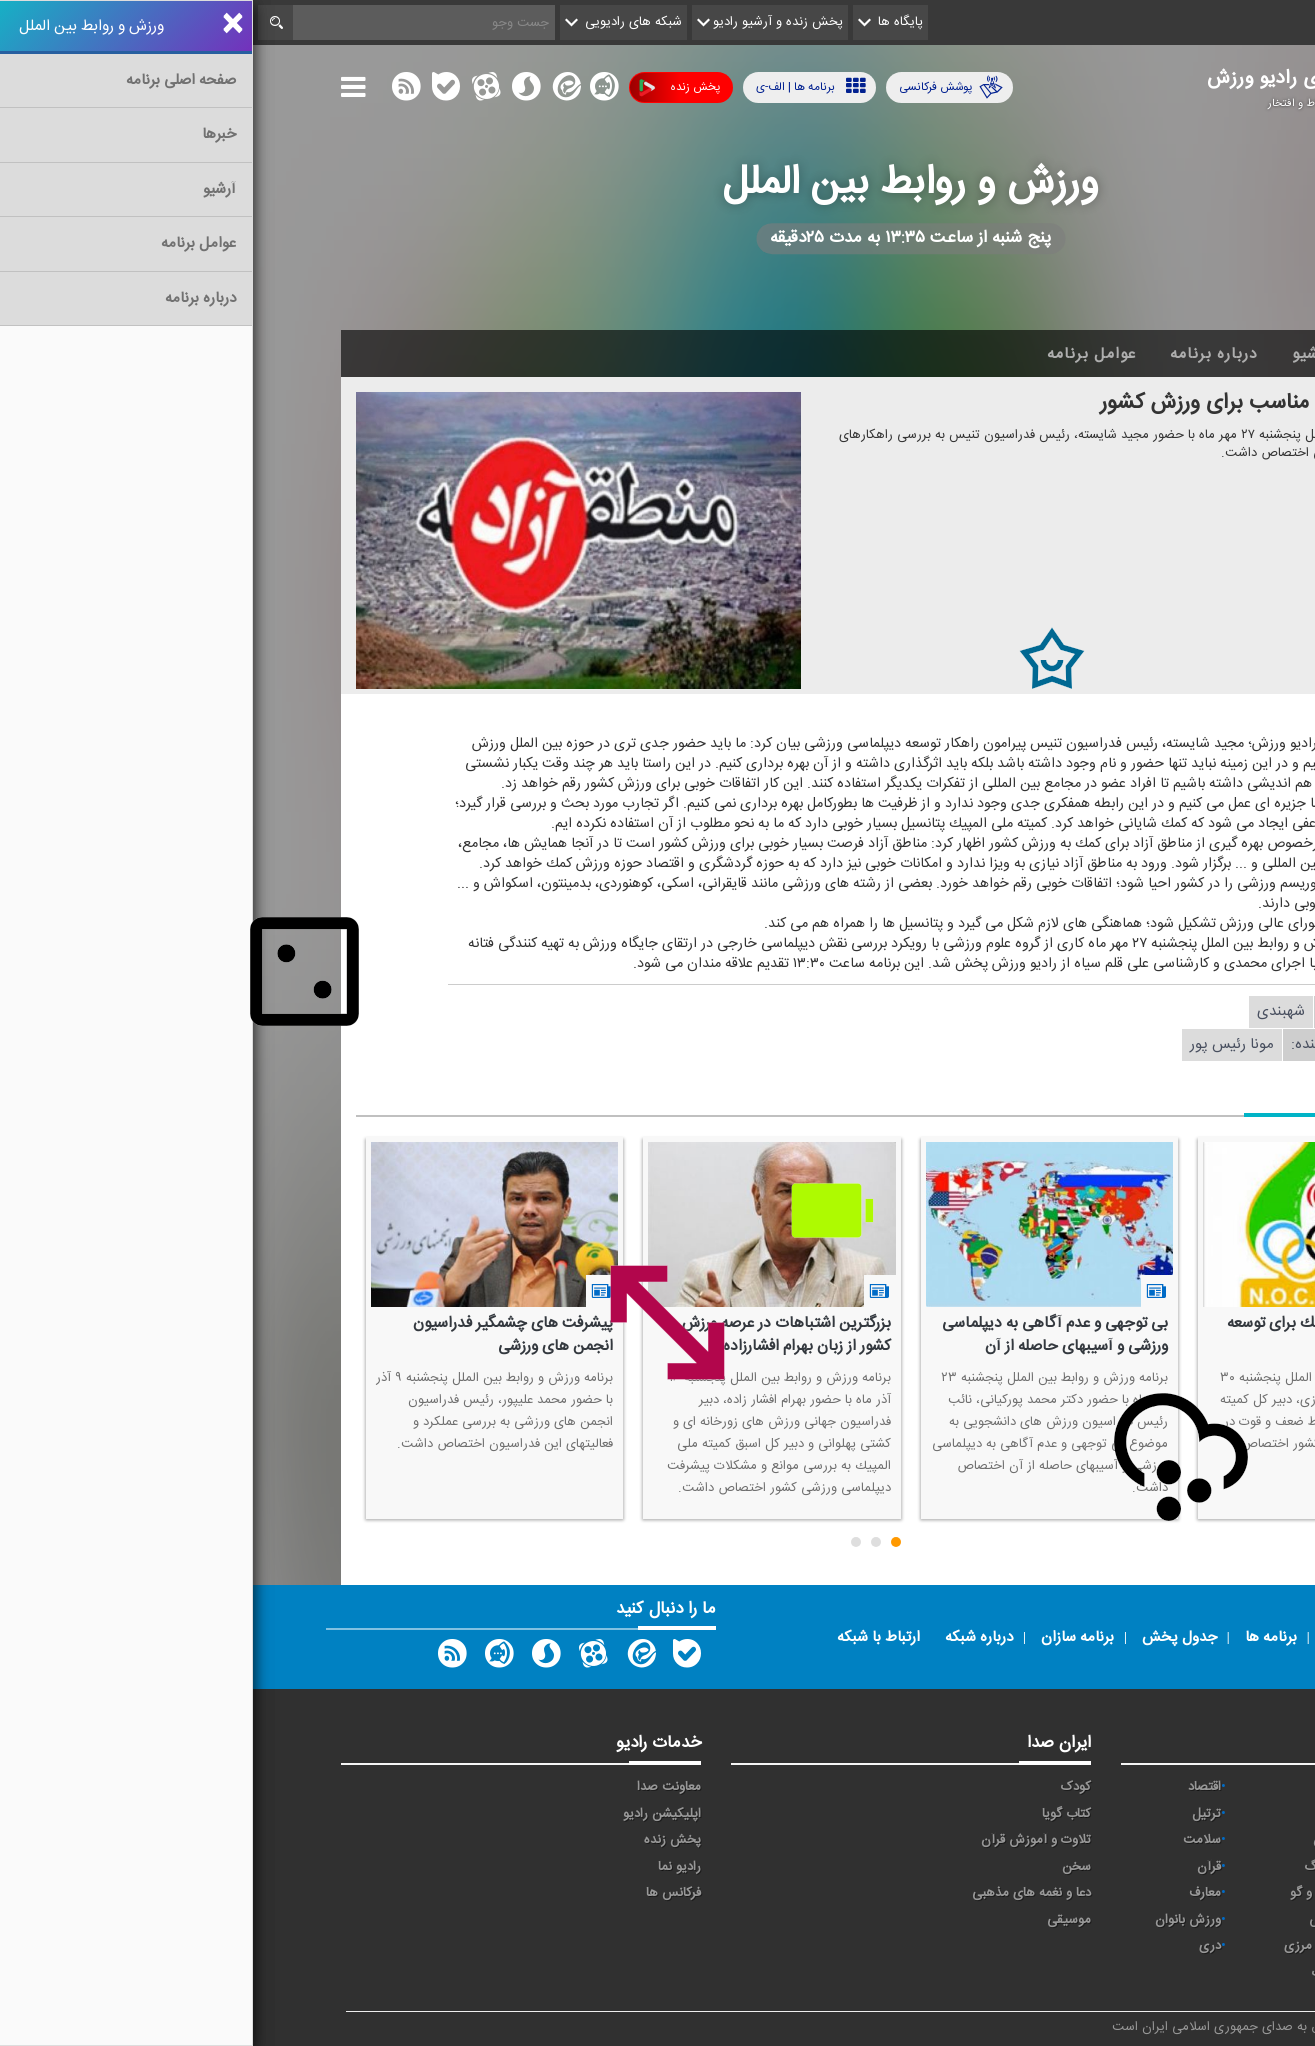  What do you see at coordinates (1052, 660) in the screenshot?
I see `mark as favorite with positive feedback` at bounding box center [1052, 660].